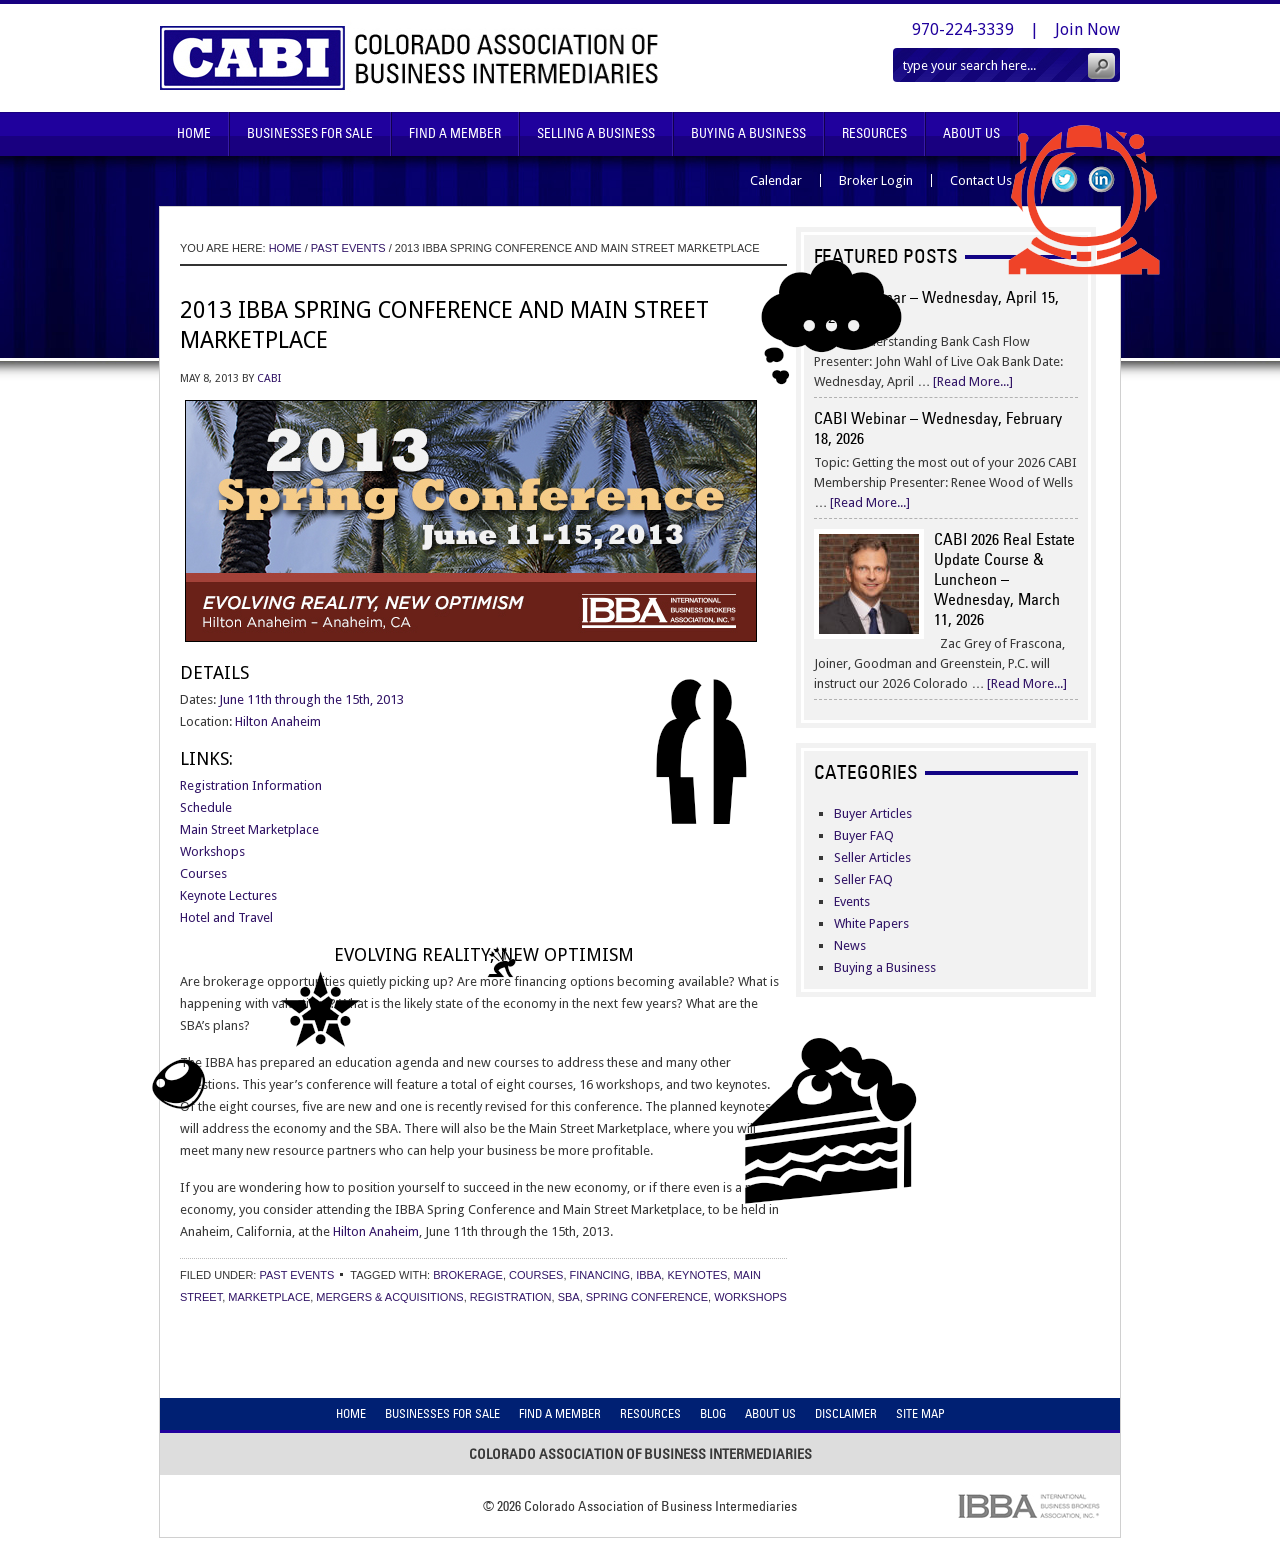  What do you see at coordinates (703, 751) in the screenshot?
I see `summon a ghost companion` at bounding box center [703, 751].